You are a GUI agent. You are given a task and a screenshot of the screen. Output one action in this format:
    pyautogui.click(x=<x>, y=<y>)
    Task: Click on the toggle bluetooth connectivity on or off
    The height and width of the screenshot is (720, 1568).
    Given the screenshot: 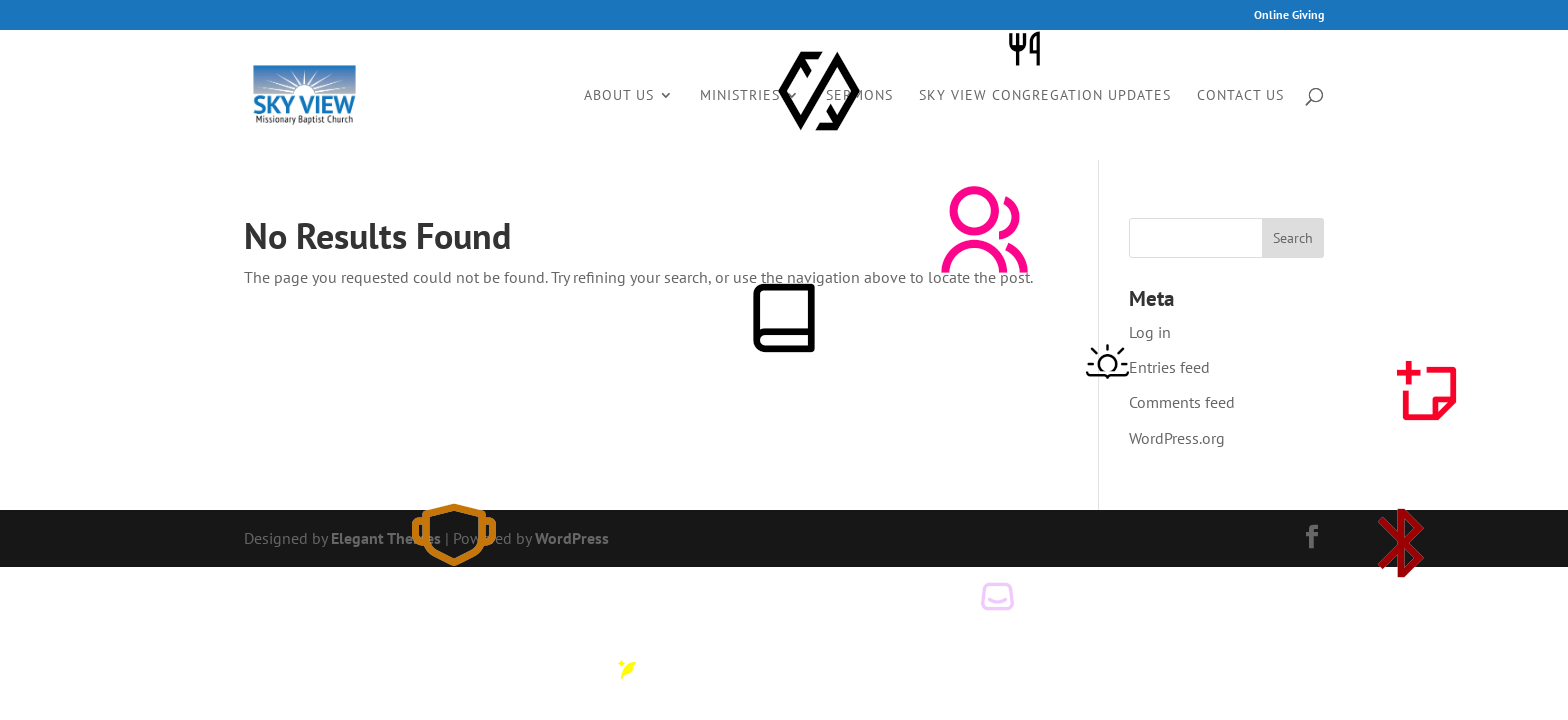 What is the action you would take?
    pyautogui.click(x=1401, y=543)
    